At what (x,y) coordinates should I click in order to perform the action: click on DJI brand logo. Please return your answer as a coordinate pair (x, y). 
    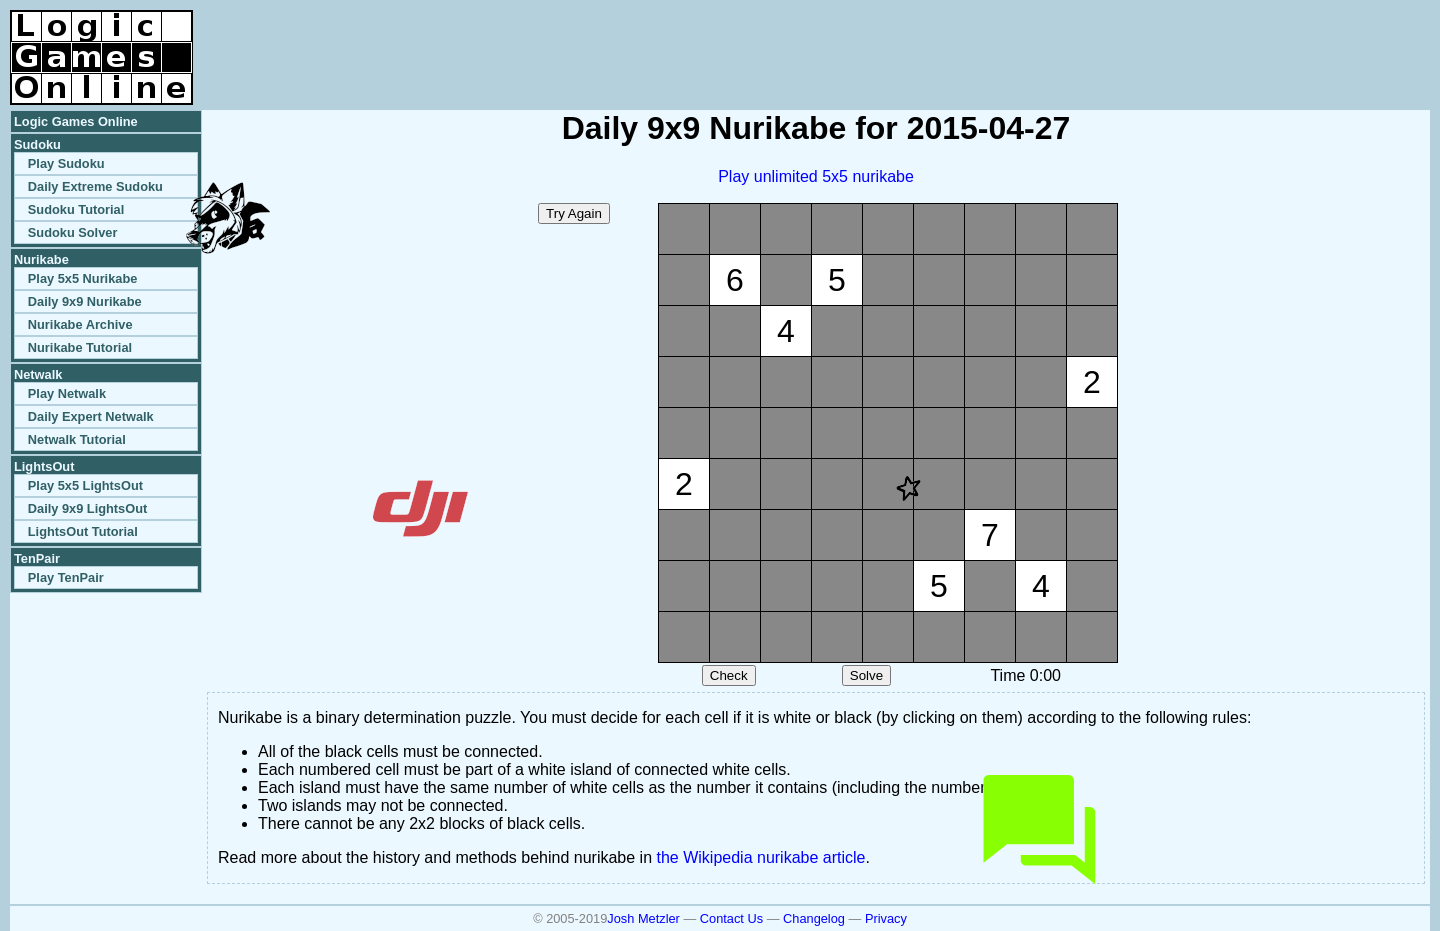
    Looking at the image, I should click on (420, 508).